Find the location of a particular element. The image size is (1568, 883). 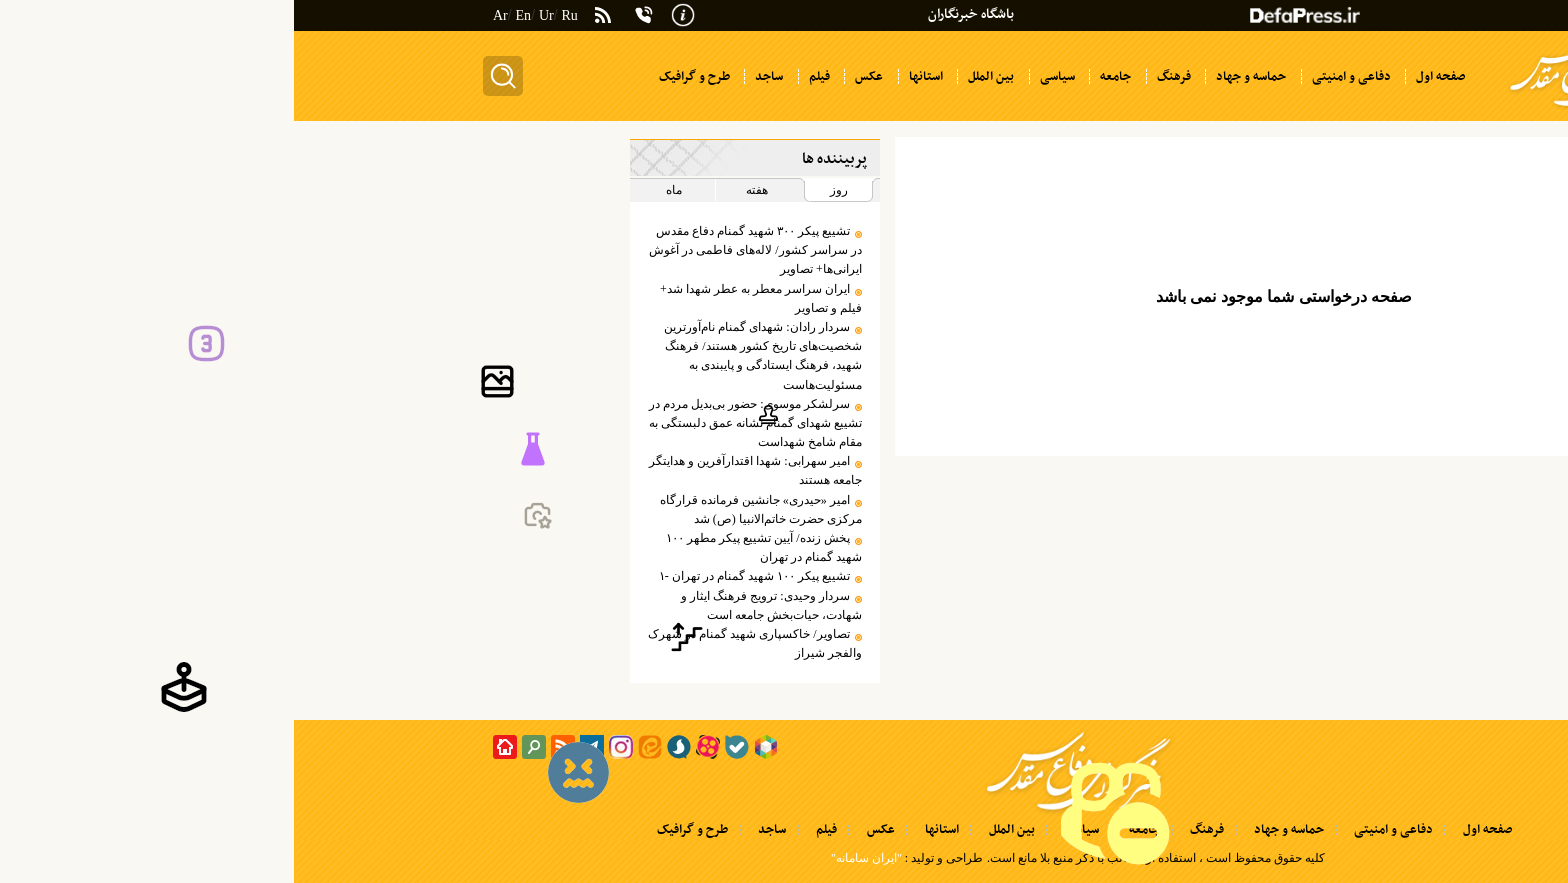

view instant photos or polaroid-style images is located at coordinates (497, 381).